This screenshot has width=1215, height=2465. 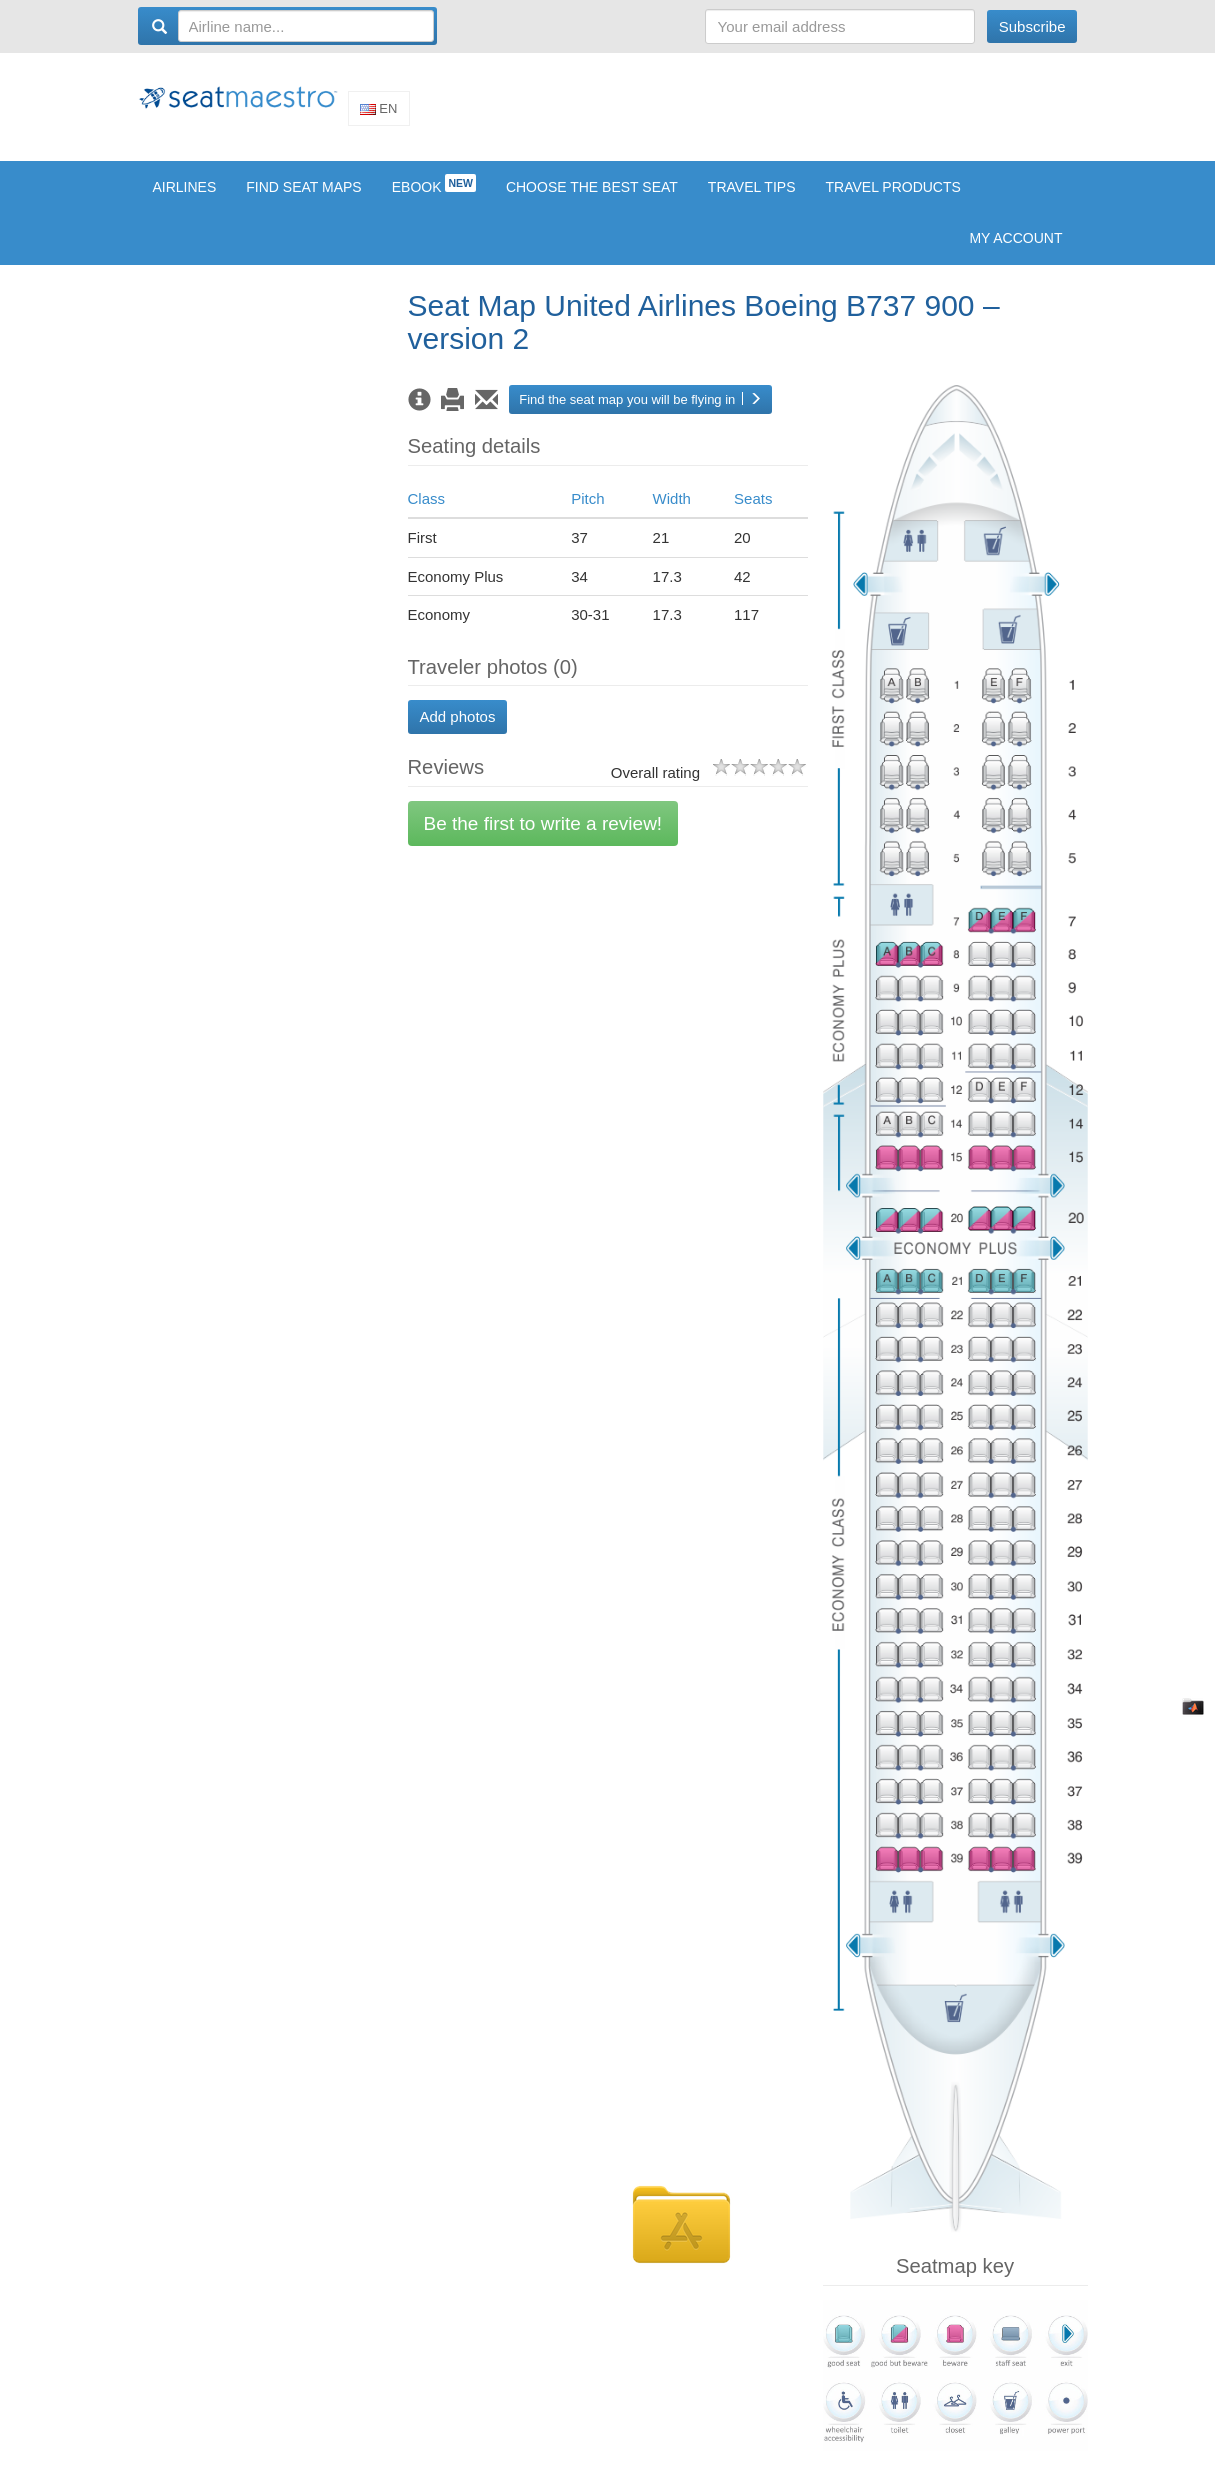 I want to click on open matlab project files folder, so click(x=1193, y=1707).